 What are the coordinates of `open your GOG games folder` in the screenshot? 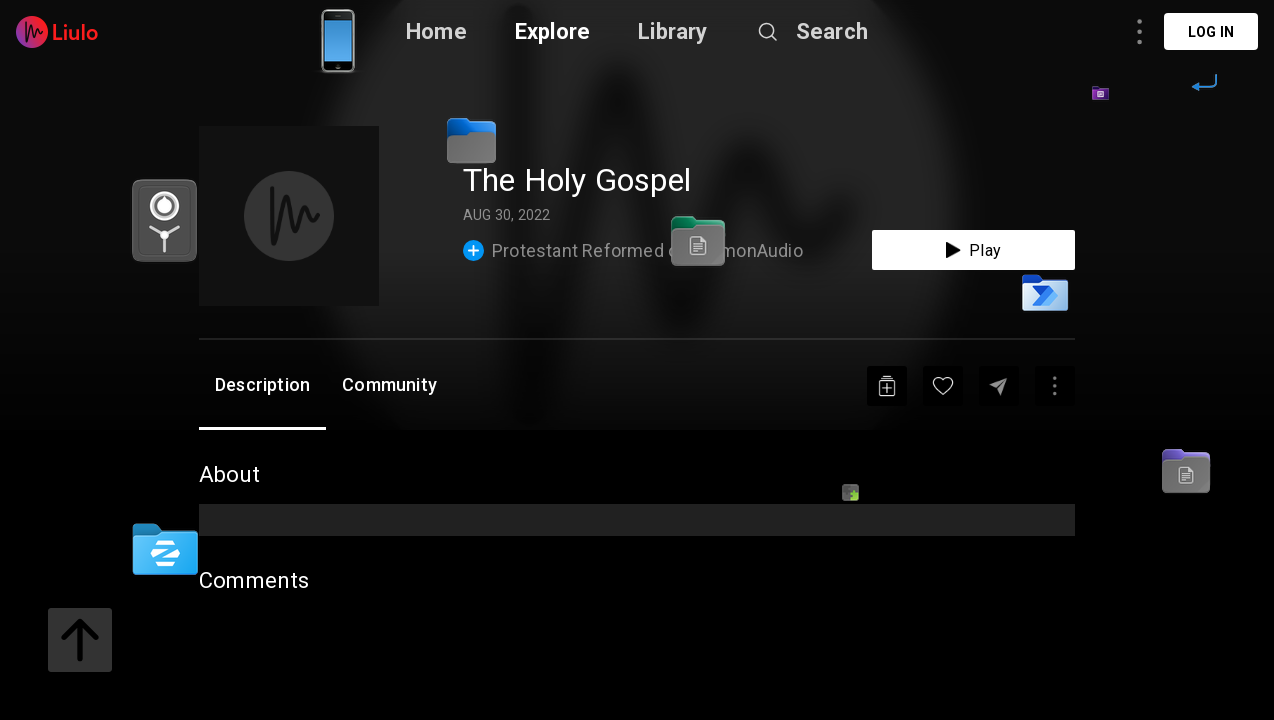 It's located at (1100, 93).